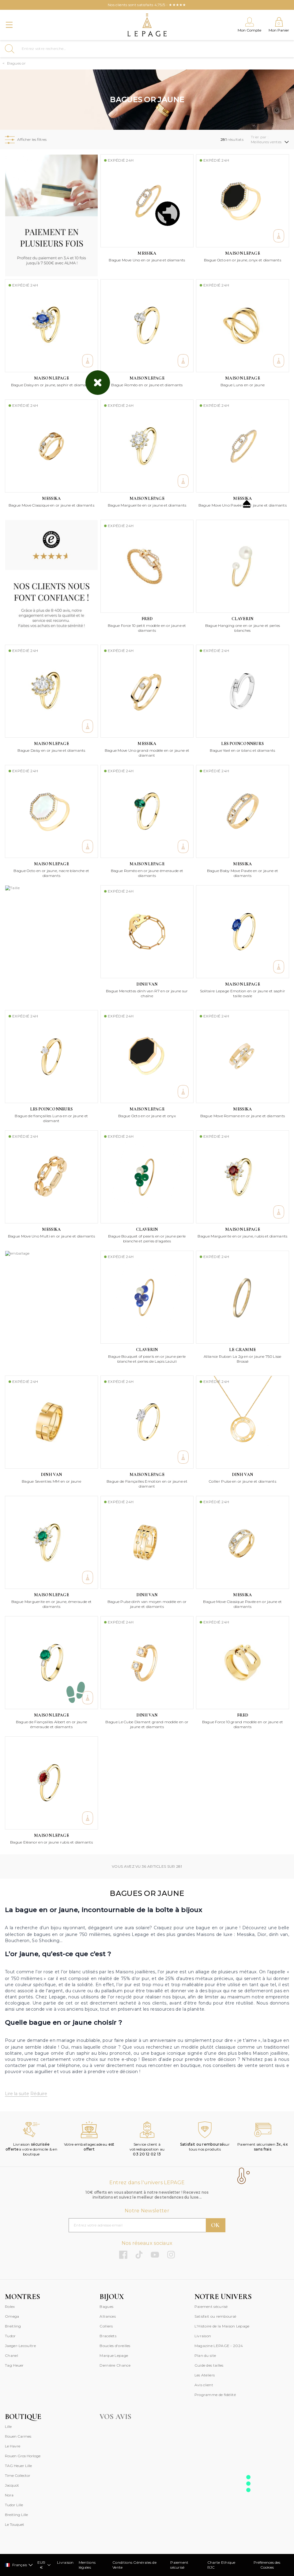 The height and width of the screenshot is (2576, 294). Describe the element at coordinates (168, 214) in the screenshot. I see `indicates public or global visibility` at that location.